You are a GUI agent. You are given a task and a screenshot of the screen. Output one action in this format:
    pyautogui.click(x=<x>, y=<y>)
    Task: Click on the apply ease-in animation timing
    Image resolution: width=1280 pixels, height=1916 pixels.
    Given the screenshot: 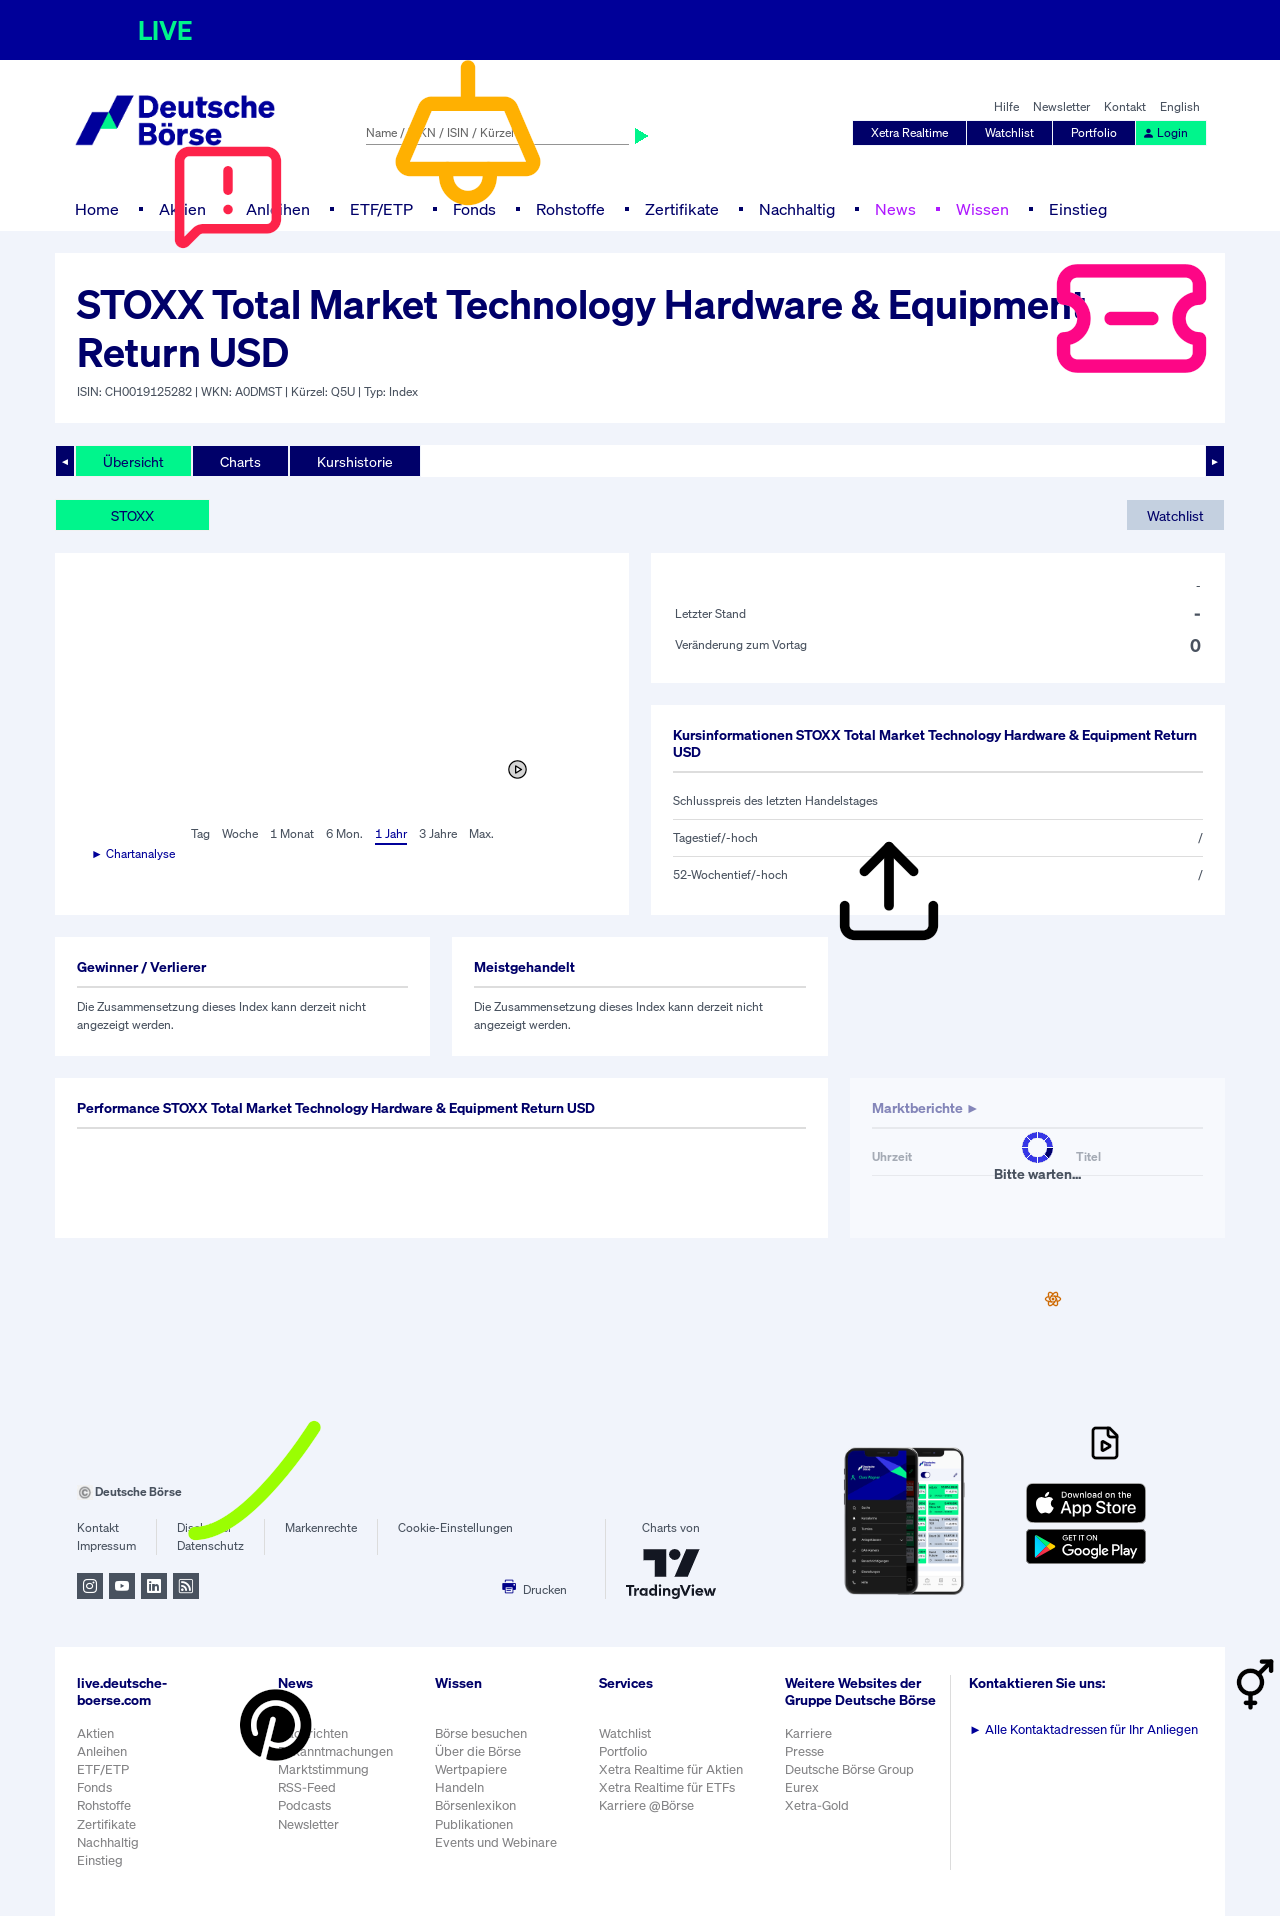 What is the action you would take?
    pyautogui.click(x=254, y=1480)
    